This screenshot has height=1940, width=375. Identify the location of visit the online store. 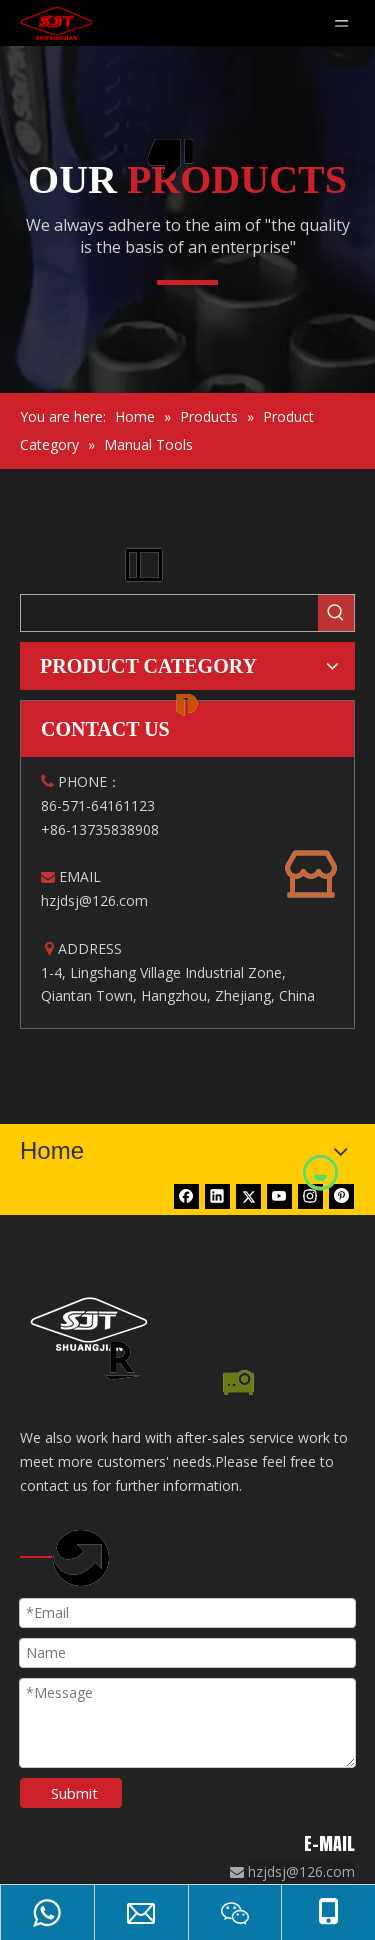
(311, 874).